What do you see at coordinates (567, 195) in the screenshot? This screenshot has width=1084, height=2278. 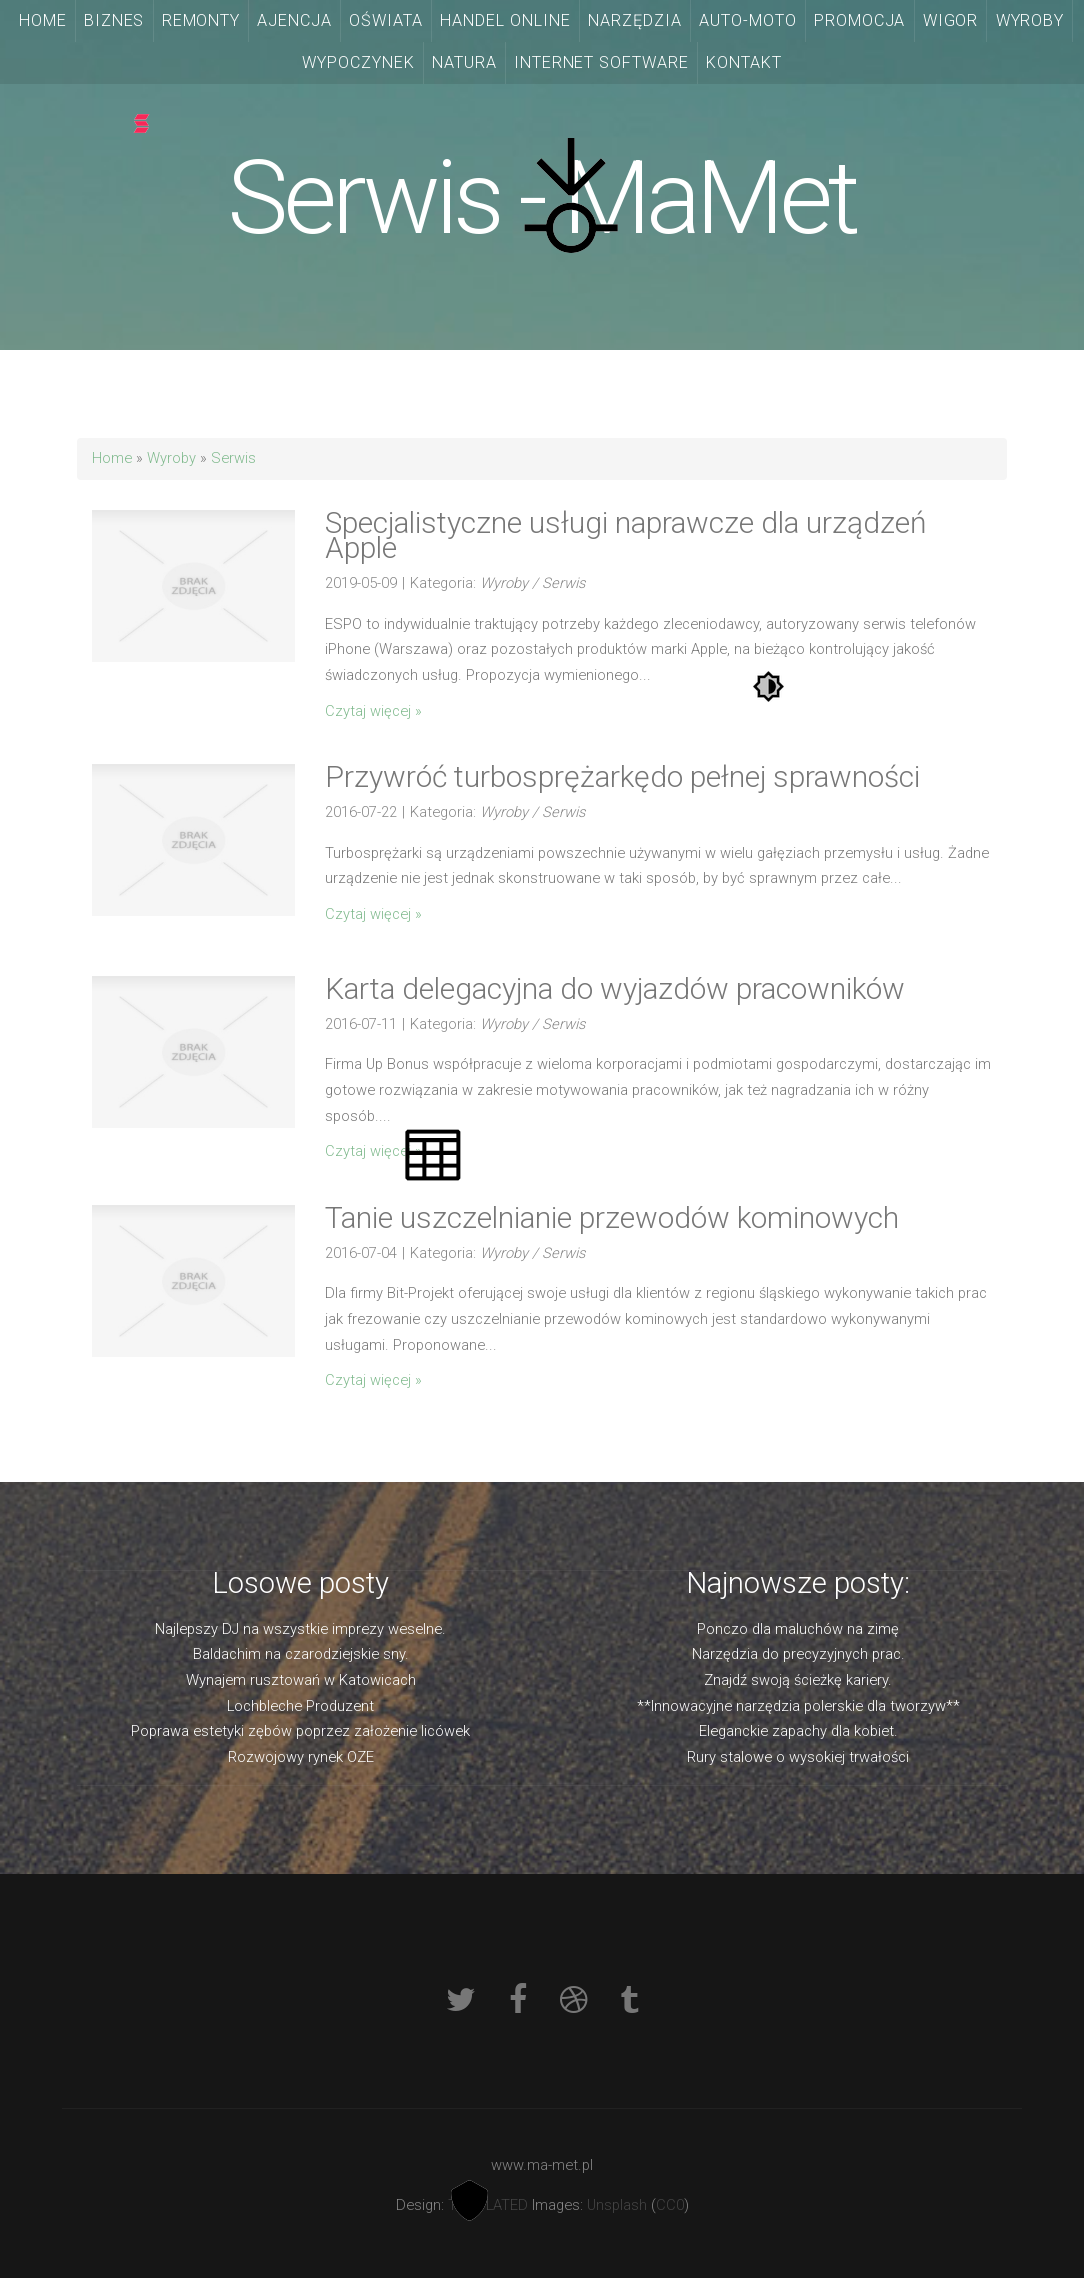 I see `pull changes from a remote repository` at bounding box center [567, 195].